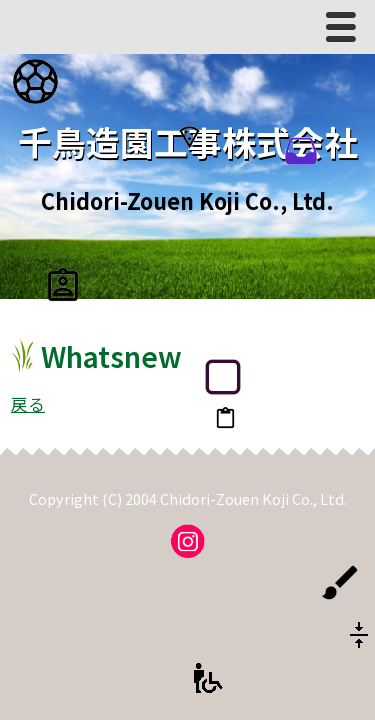 This screenshot has height=720, width=375. I want to click on stop media playback, so click(223, 377).